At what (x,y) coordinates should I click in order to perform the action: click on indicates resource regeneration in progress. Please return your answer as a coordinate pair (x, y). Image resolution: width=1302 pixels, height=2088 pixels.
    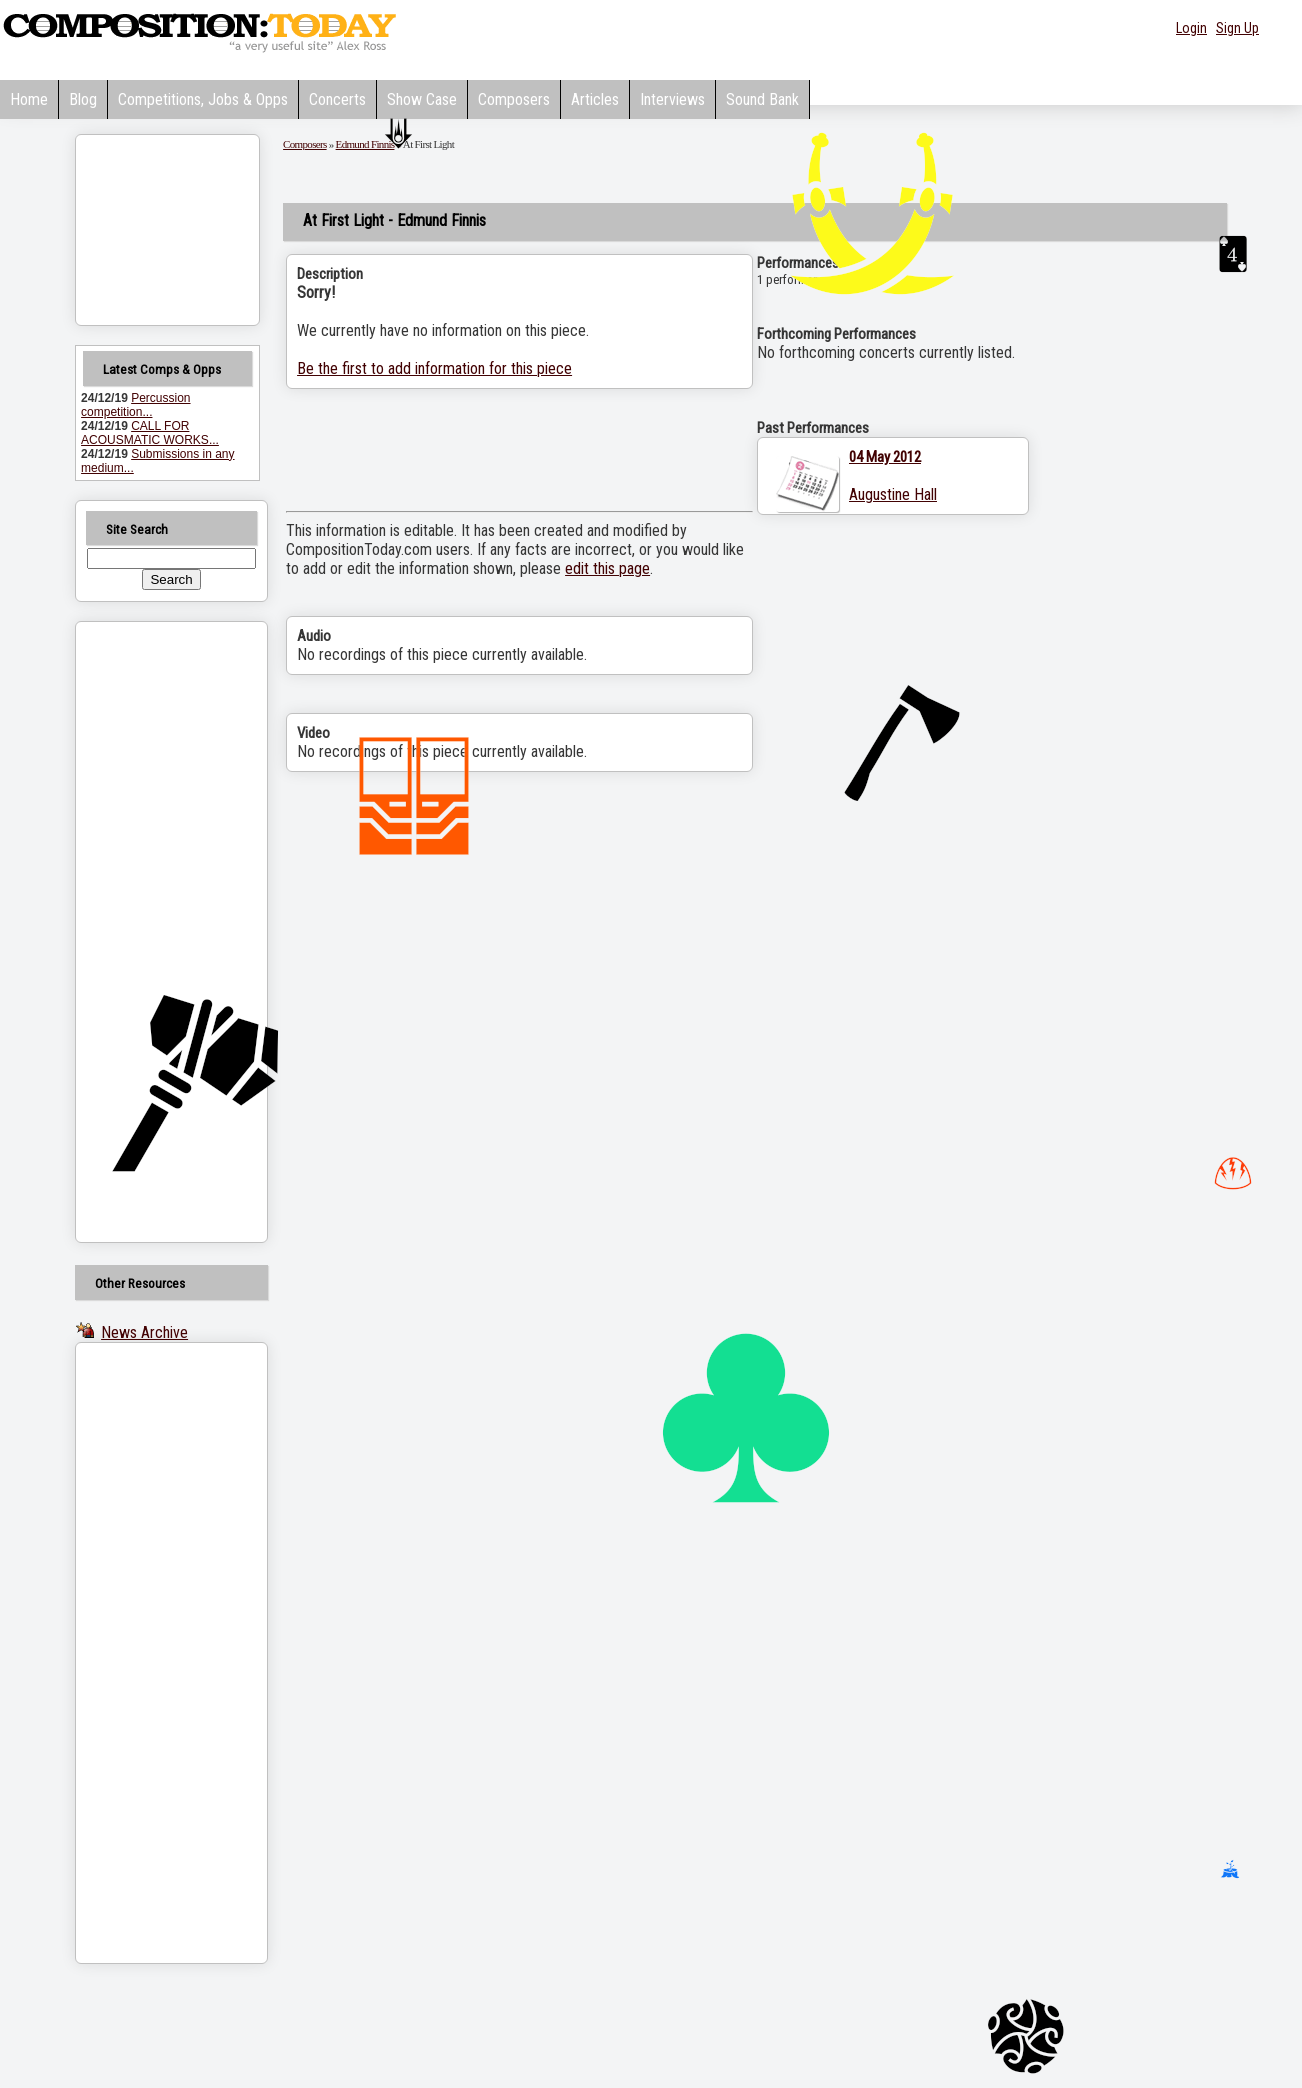
    Looking at the image, I should click on (1230, 1869).